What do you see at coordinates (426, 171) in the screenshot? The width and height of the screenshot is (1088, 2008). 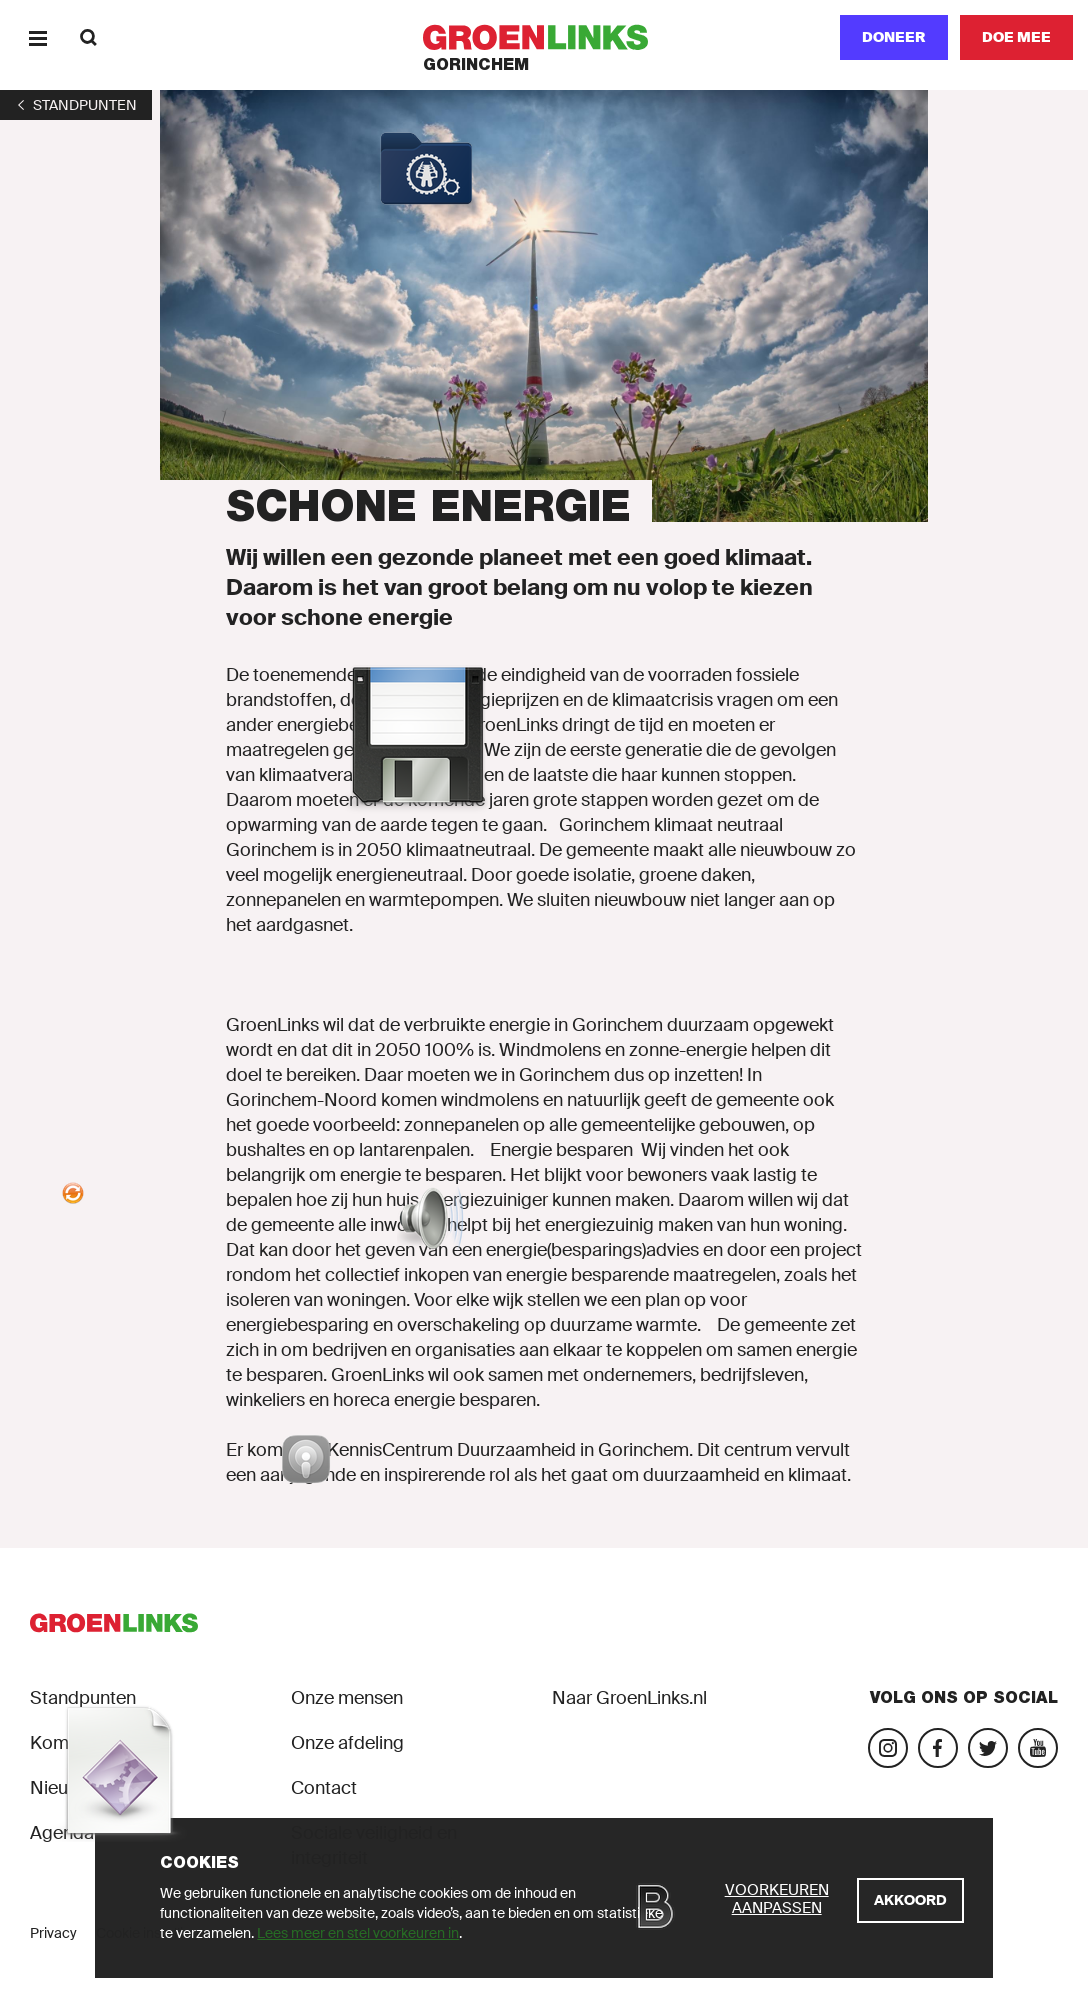 I see `folder for NoLimits coaster simulation mods and custom content` at bounding box center [426, 171].